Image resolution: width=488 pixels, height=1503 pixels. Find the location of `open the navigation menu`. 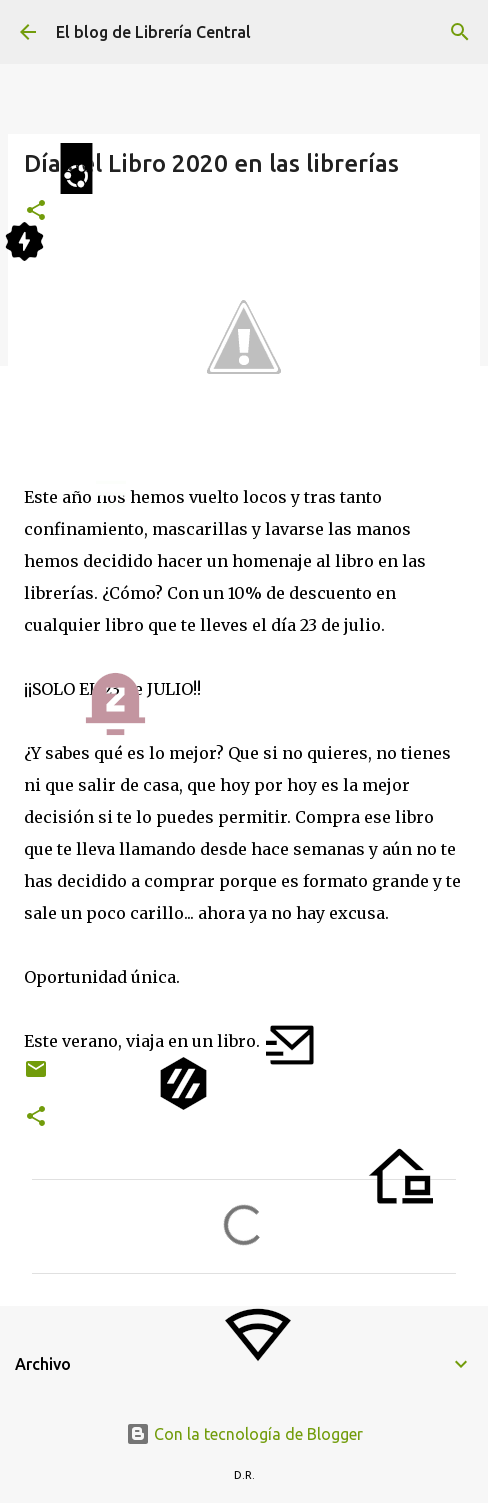

open the navigation menu is located at coordinates (111, 494).